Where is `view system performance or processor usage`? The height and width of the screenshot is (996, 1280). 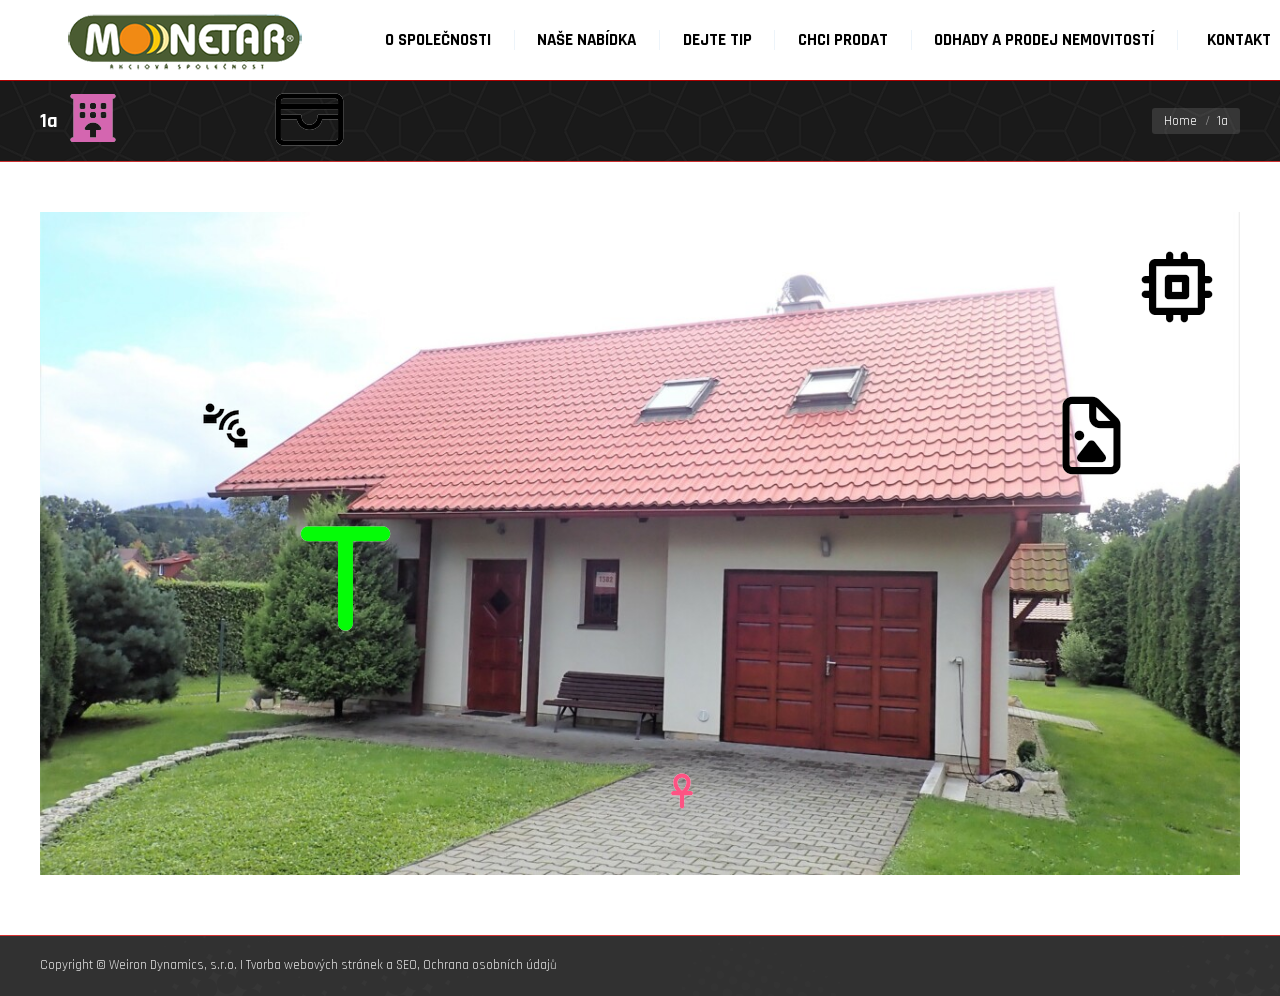 view system performance or processor usage is located at coordinates (1177, 287).